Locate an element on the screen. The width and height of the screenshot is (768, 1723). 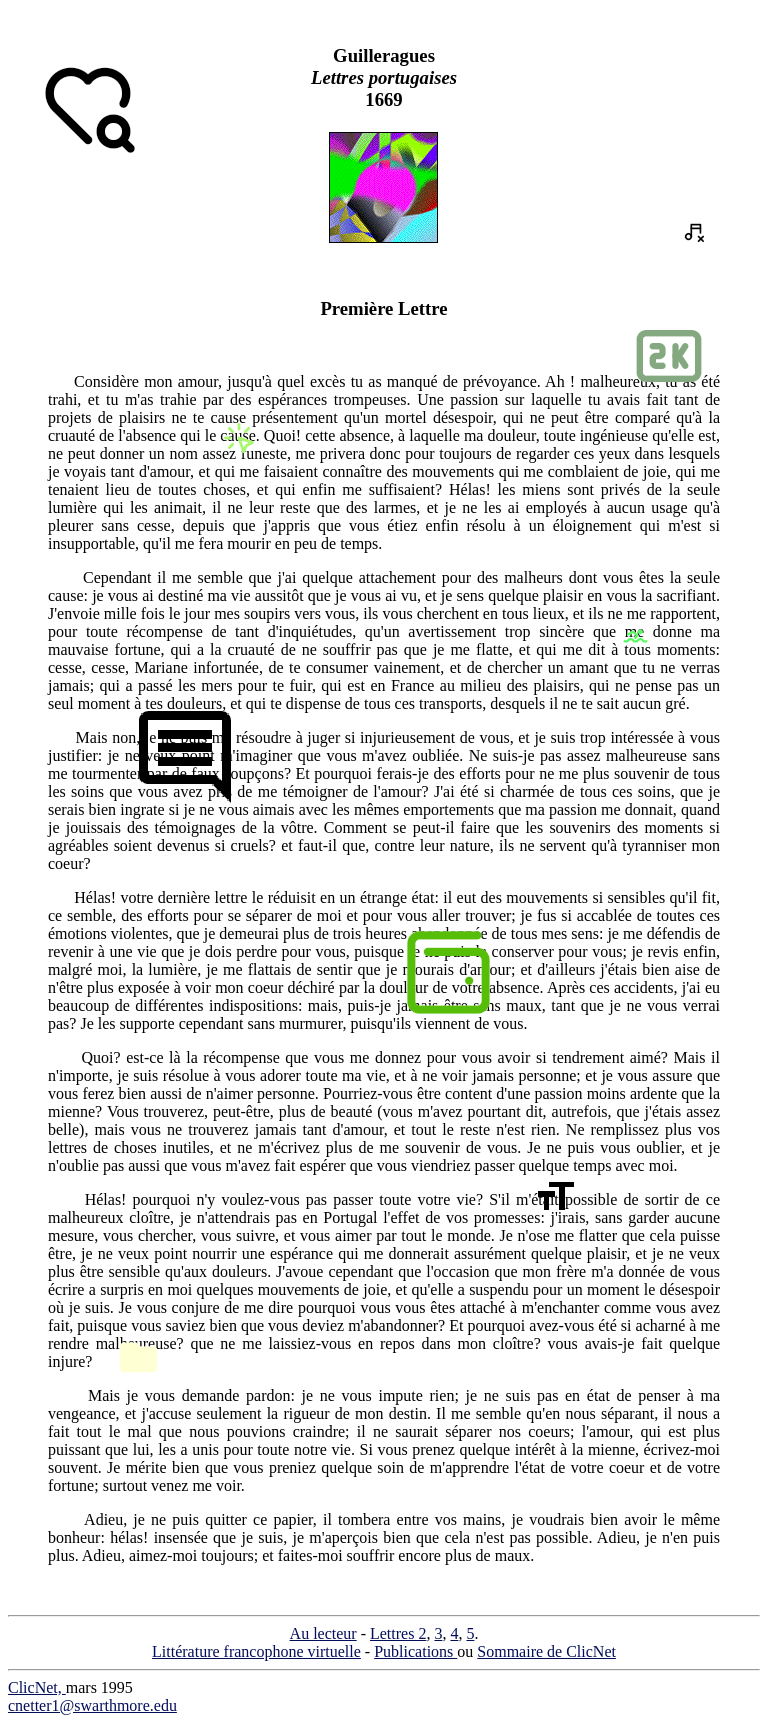
remove a song from playlist is located at coordinates (694, 232).